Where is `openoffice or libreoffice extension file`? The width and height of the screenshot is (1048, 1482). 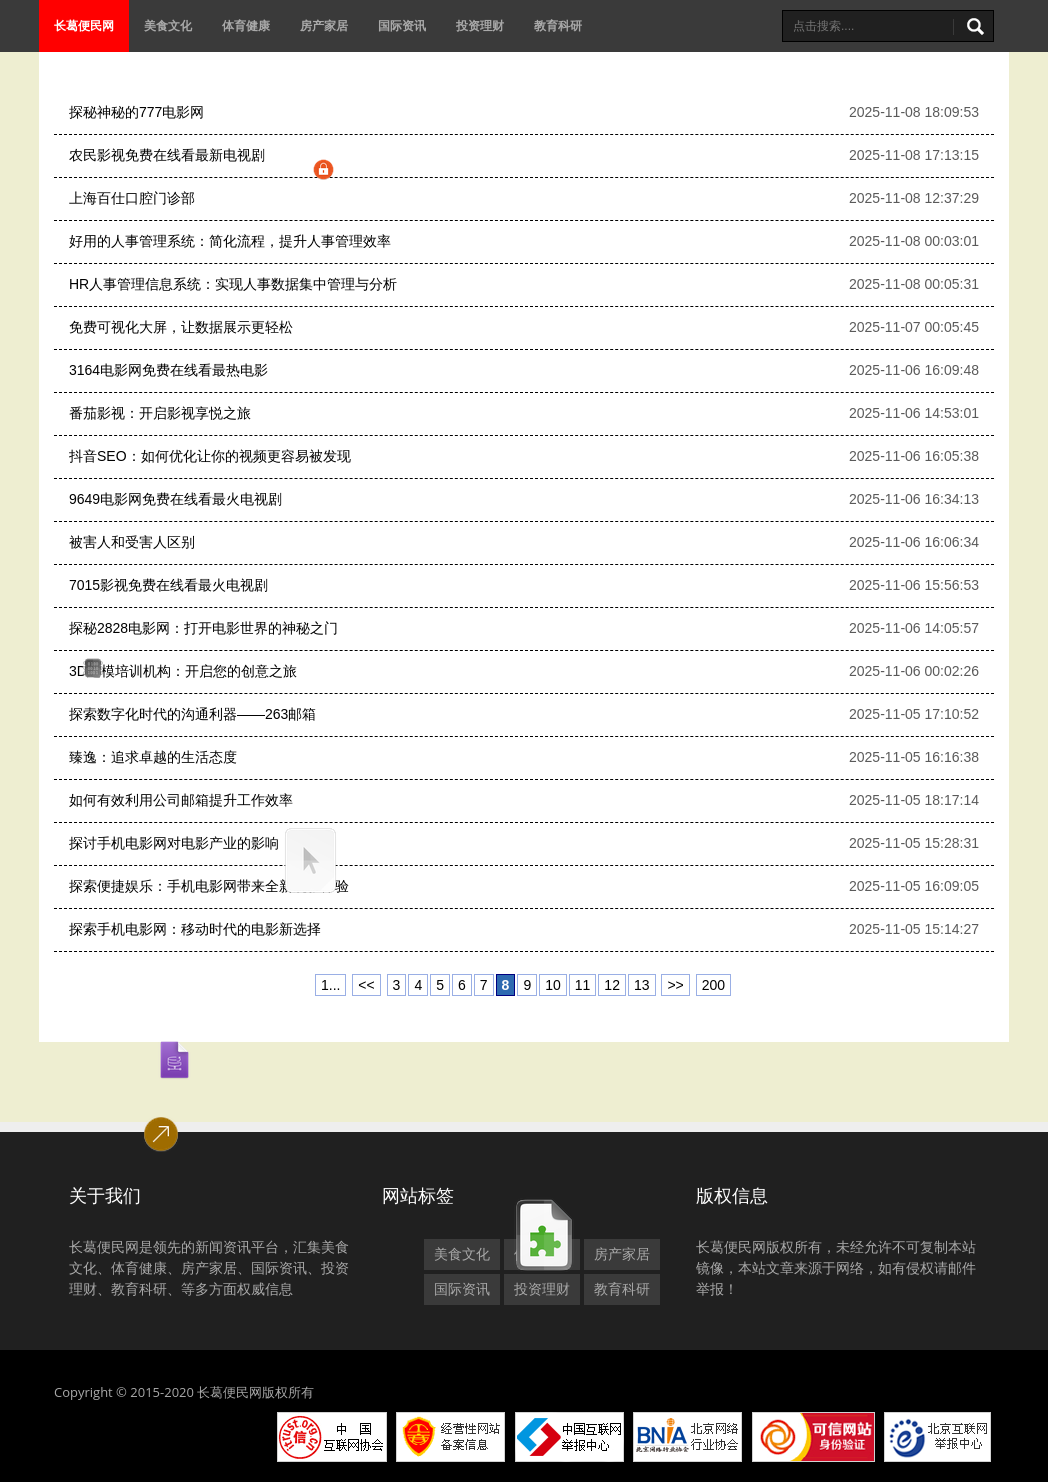 openoffice or libreoffice extension file is located at coordinates (544, 1235).